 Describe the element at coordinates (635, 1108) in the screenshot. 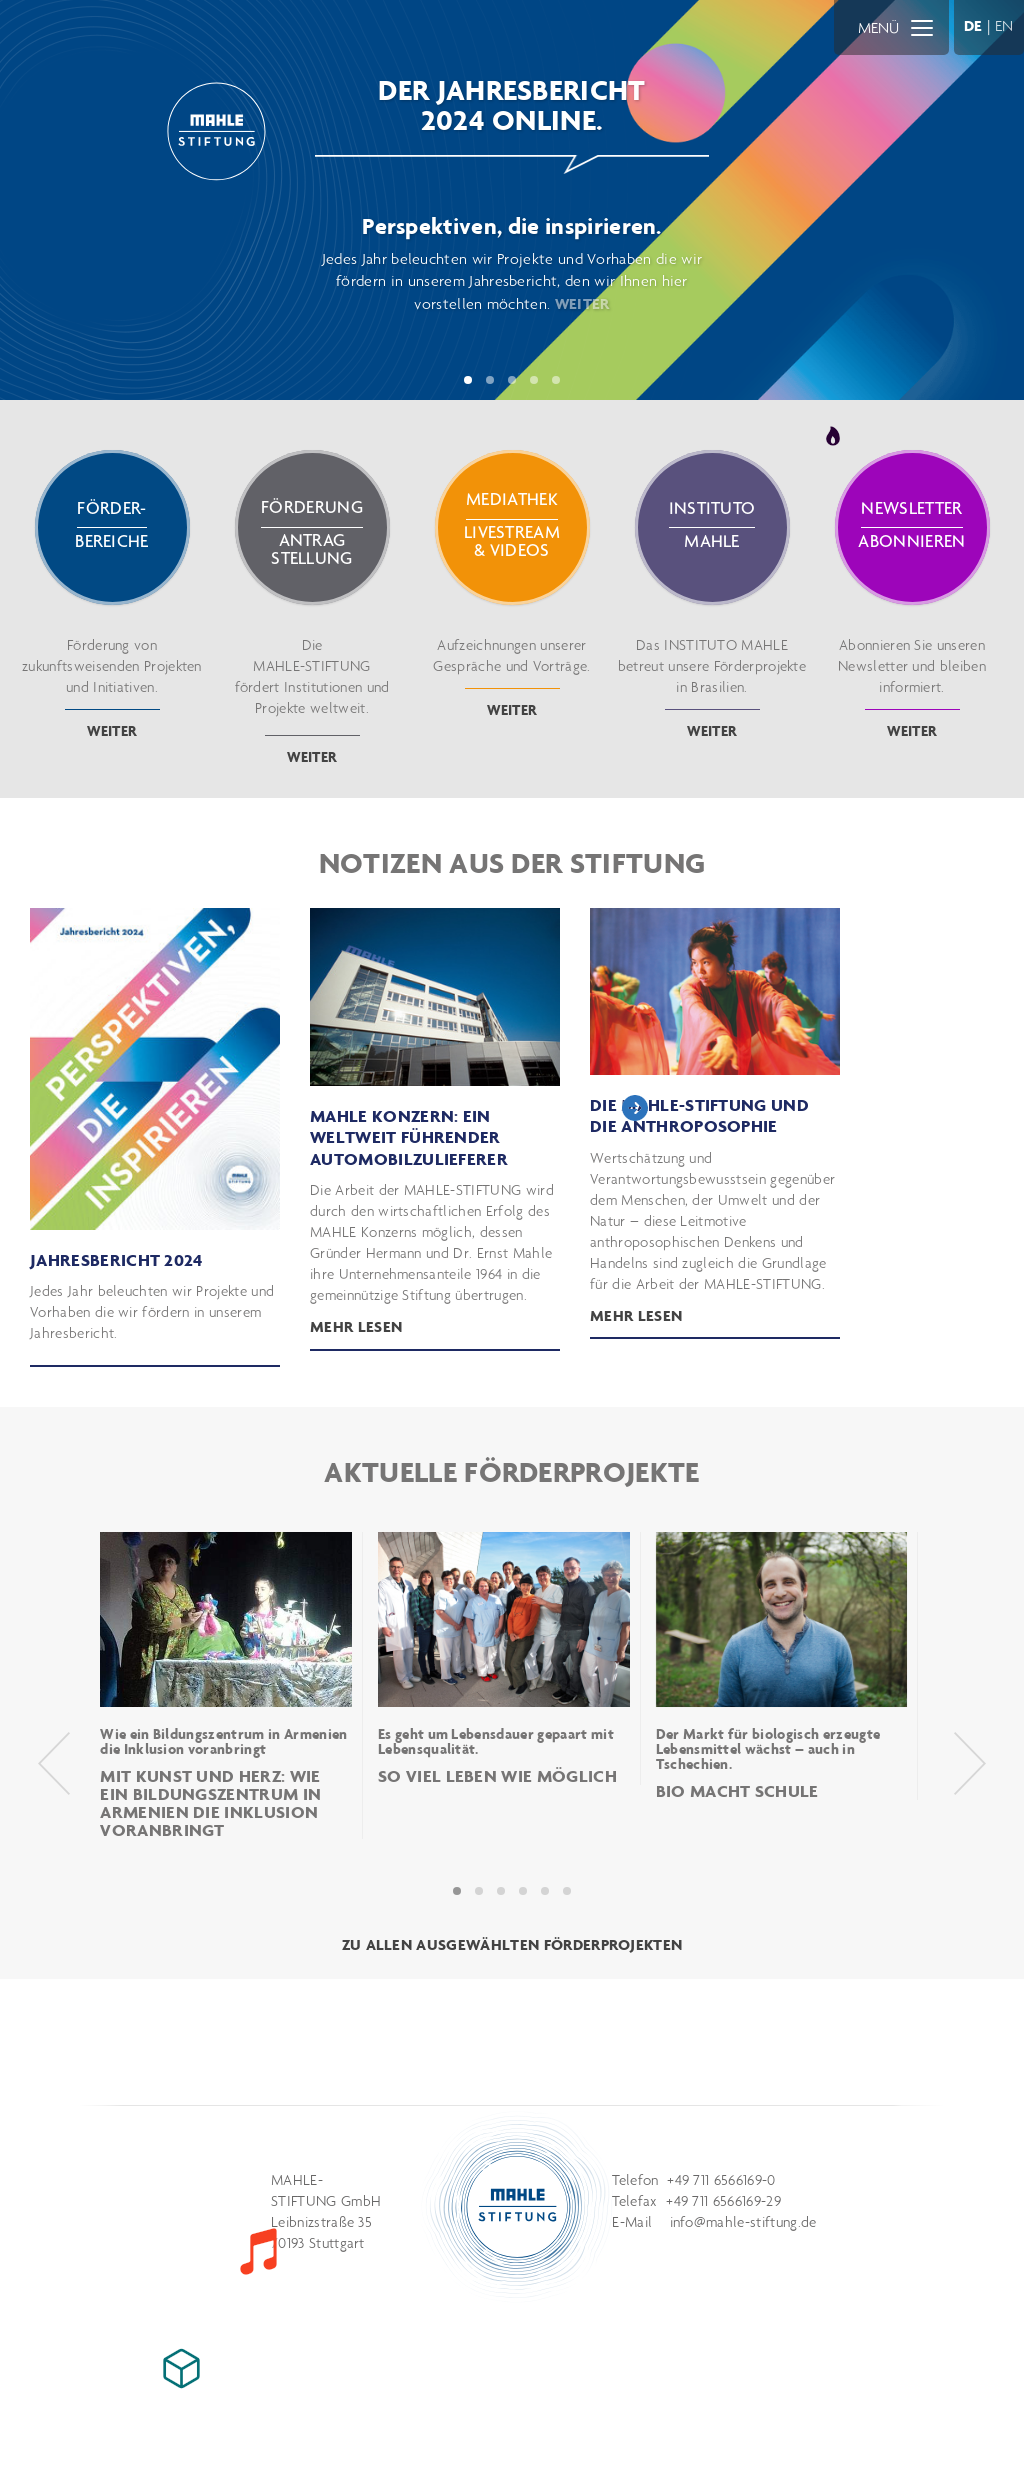

I see `proceed to the next step or screen` at that location.